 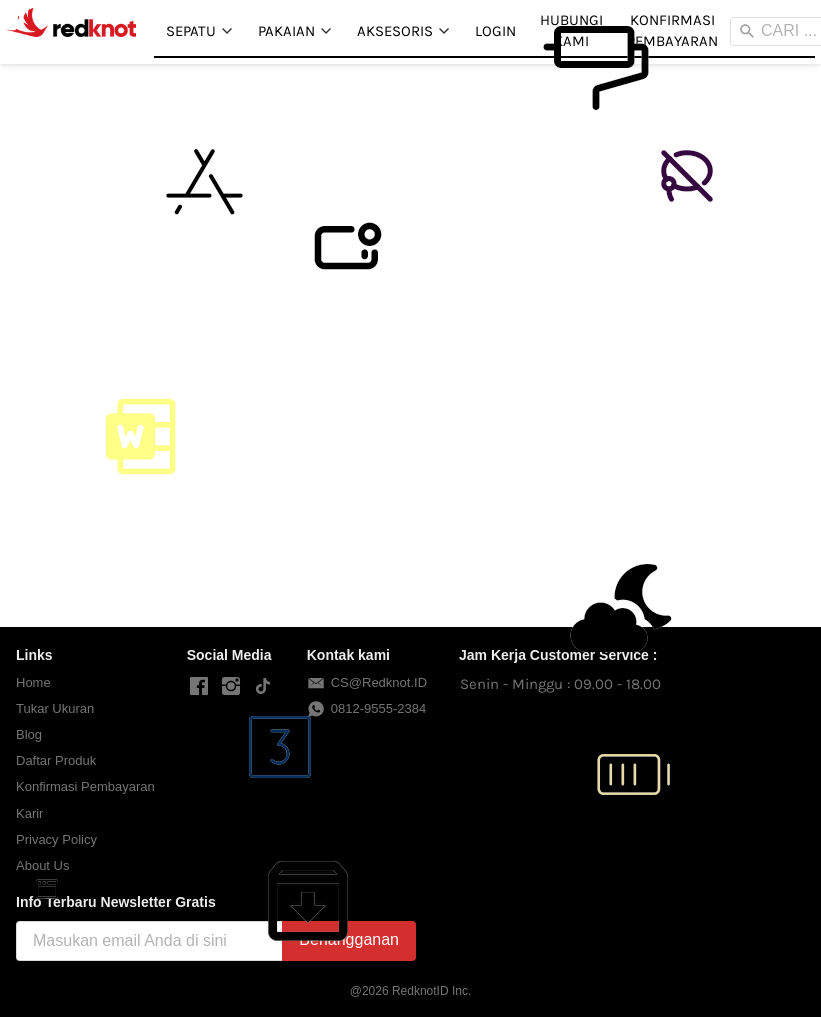 What do you see at coordinates (280, 747) in the screenshot?
I see `indicates step 3 in a multi-step process` at bounding box center [280, 747].